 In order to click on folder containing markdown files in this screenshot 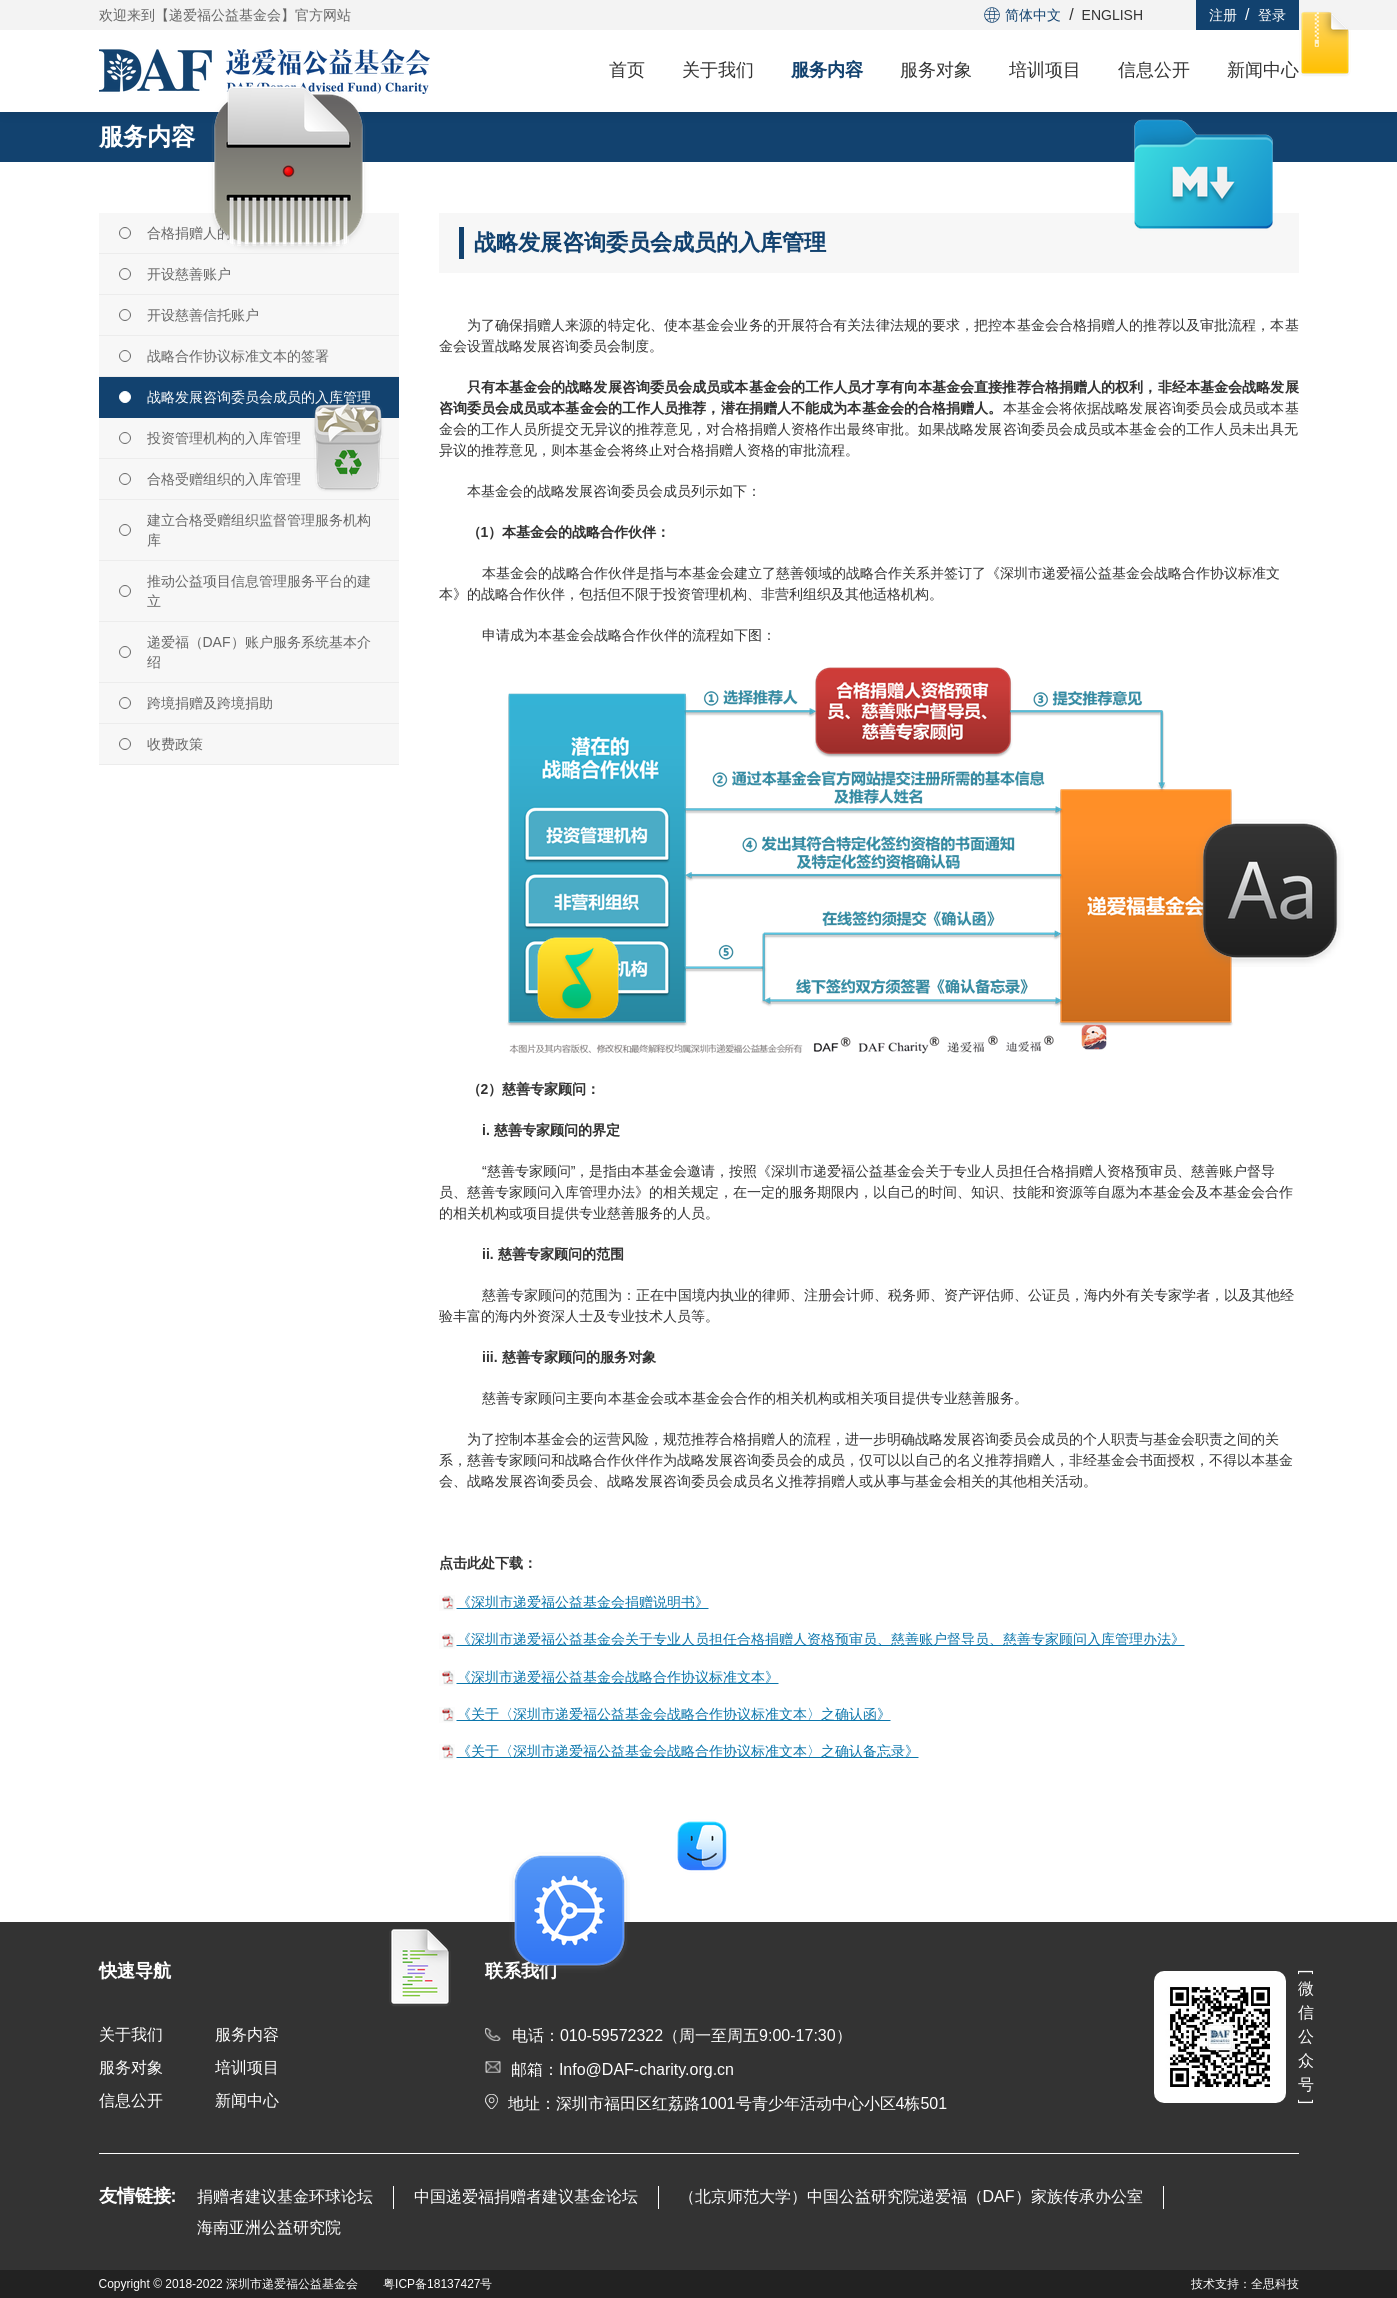, I will do `click(1203, 178)`.